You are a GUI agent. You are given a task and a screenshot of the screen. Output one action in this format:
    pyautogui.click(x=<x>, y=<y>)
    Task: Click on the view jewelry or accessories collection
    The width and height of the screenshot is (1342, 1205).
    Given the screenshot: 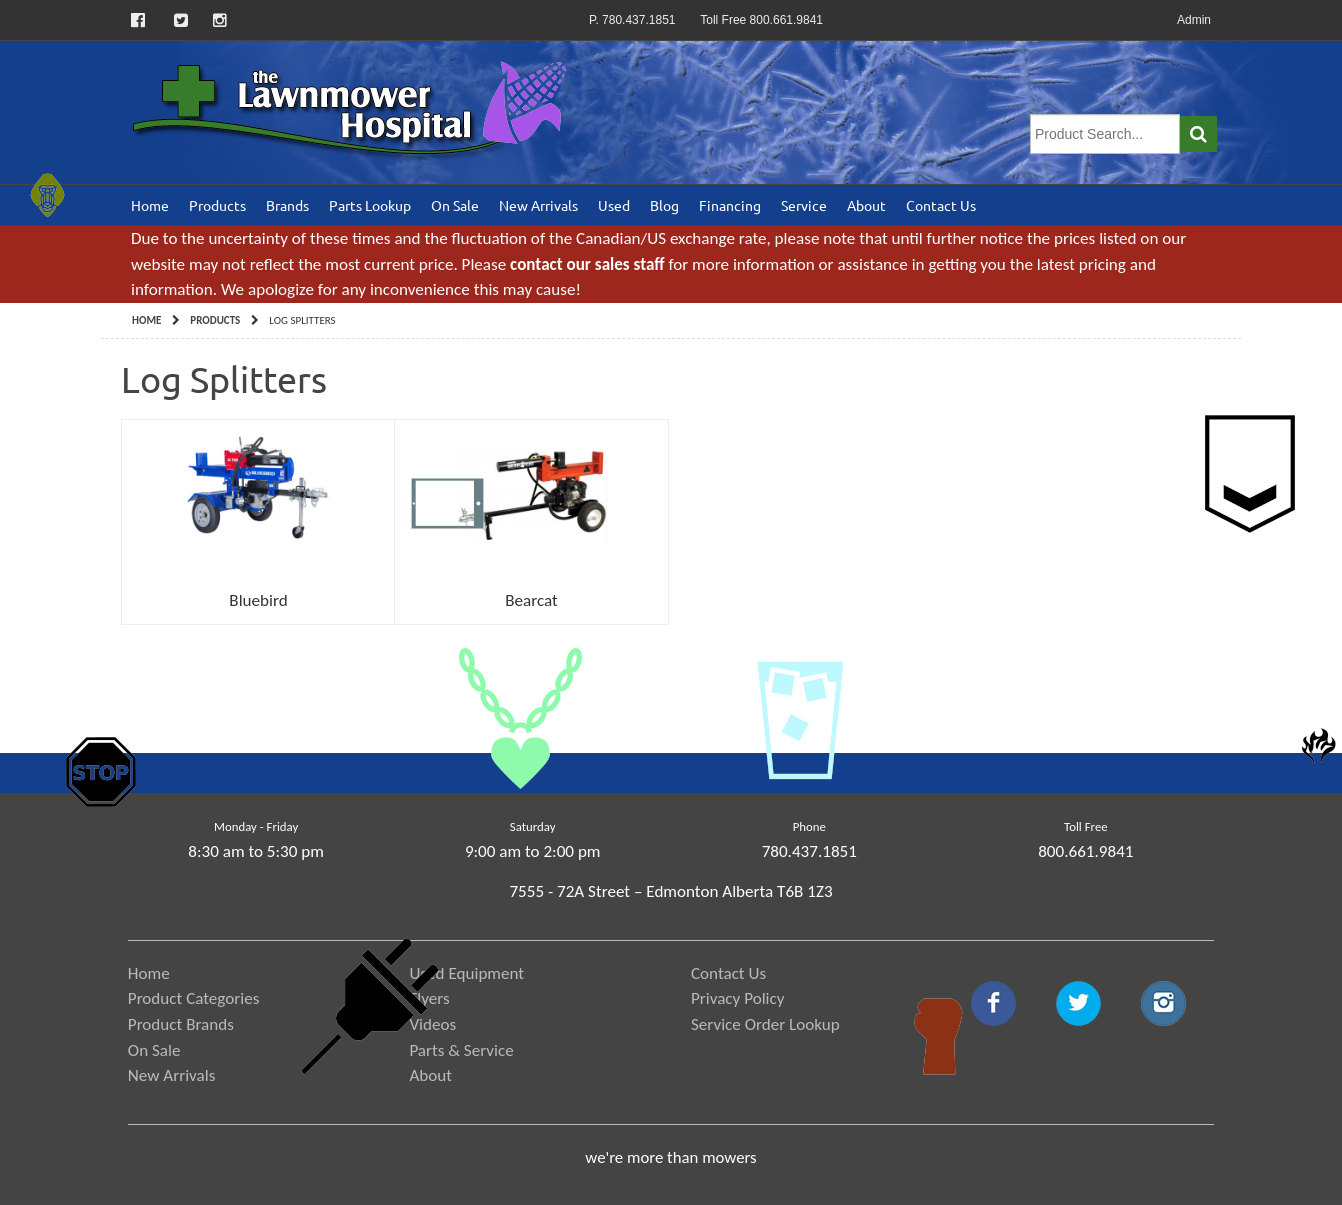 What is the action you would take?
    pyautogui.click(x=520, y=718)
    